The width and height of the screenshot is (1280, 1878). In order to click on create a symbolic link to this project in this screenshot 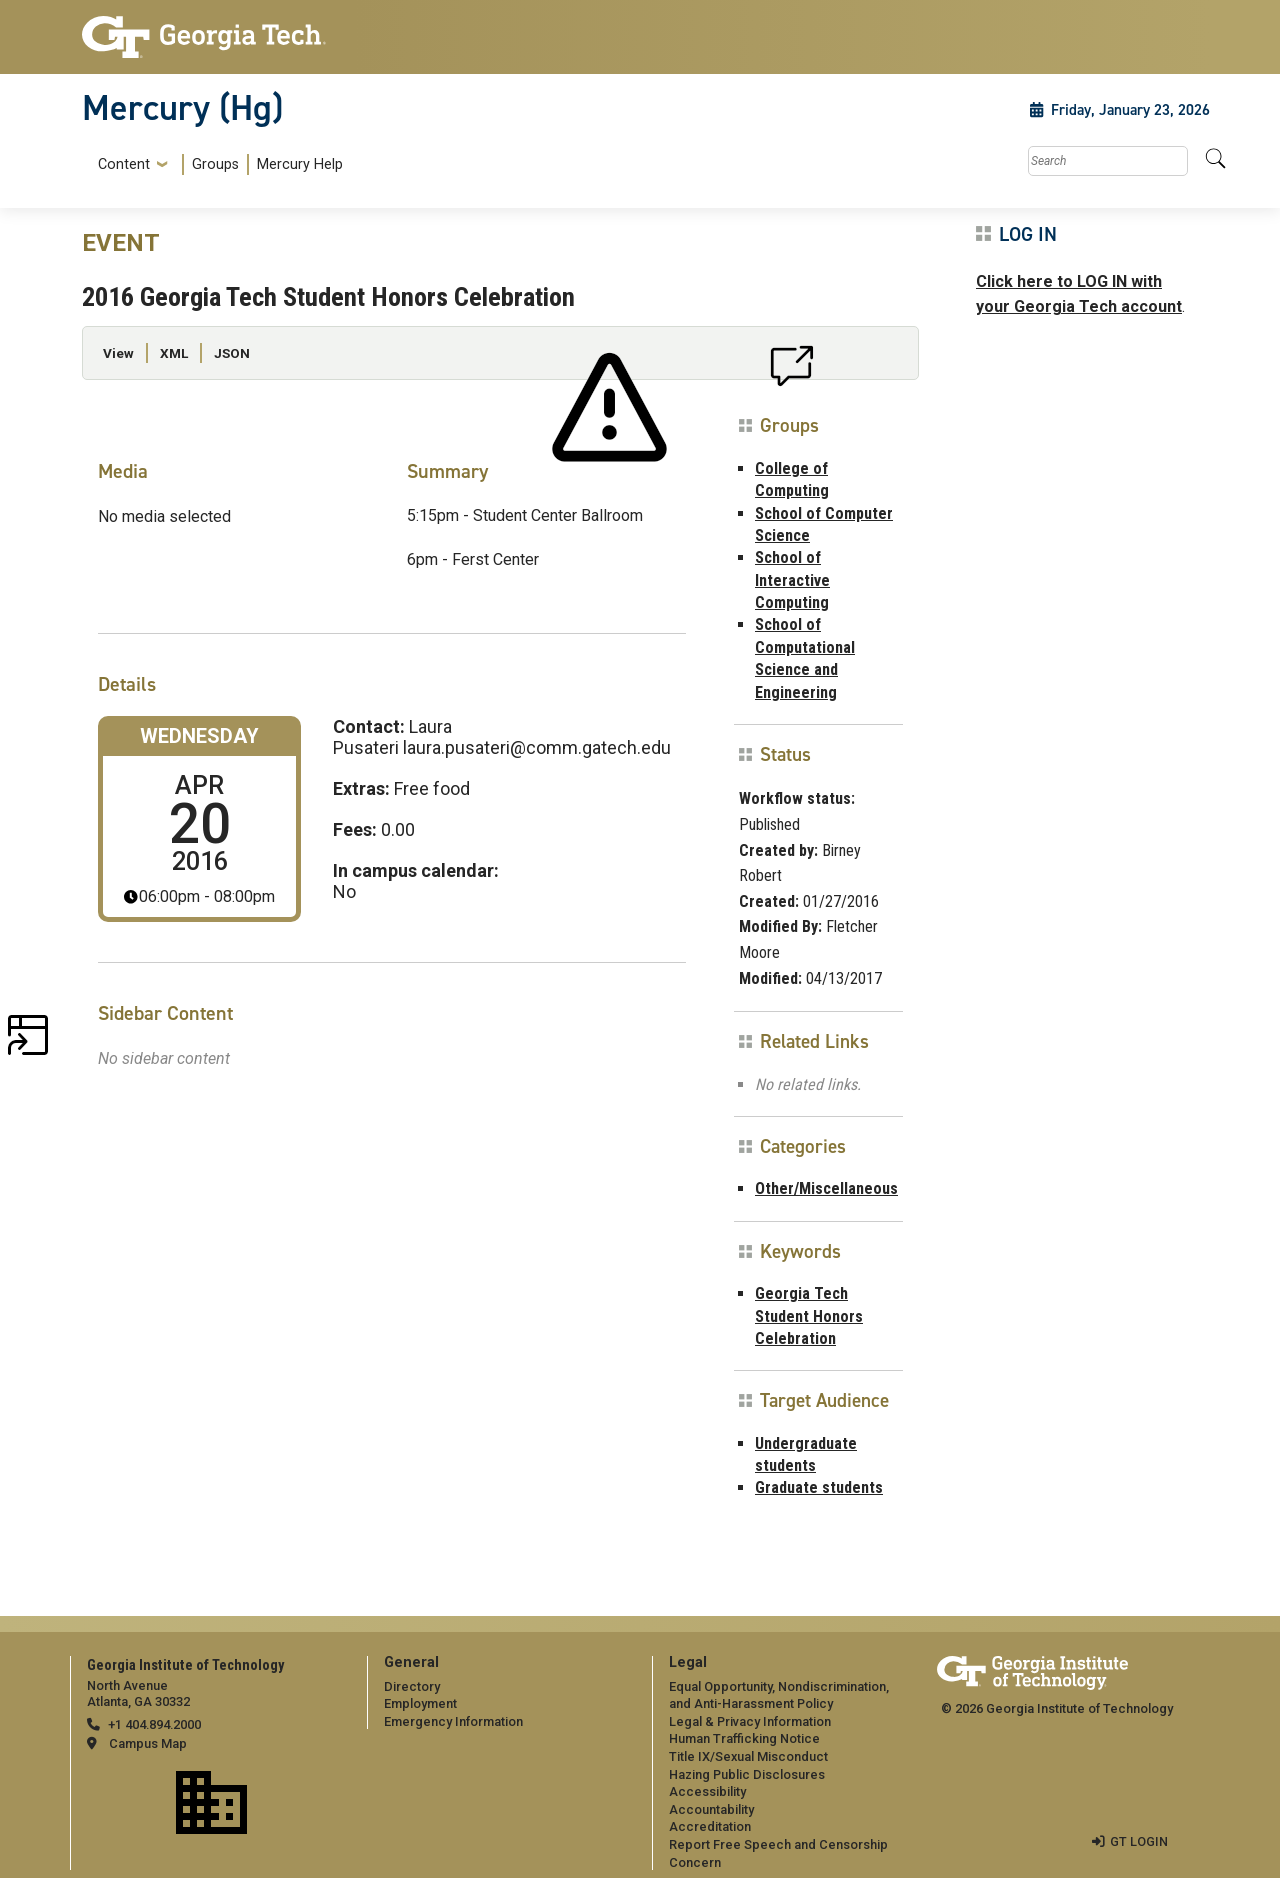, I will do `click(28, 1035)`.